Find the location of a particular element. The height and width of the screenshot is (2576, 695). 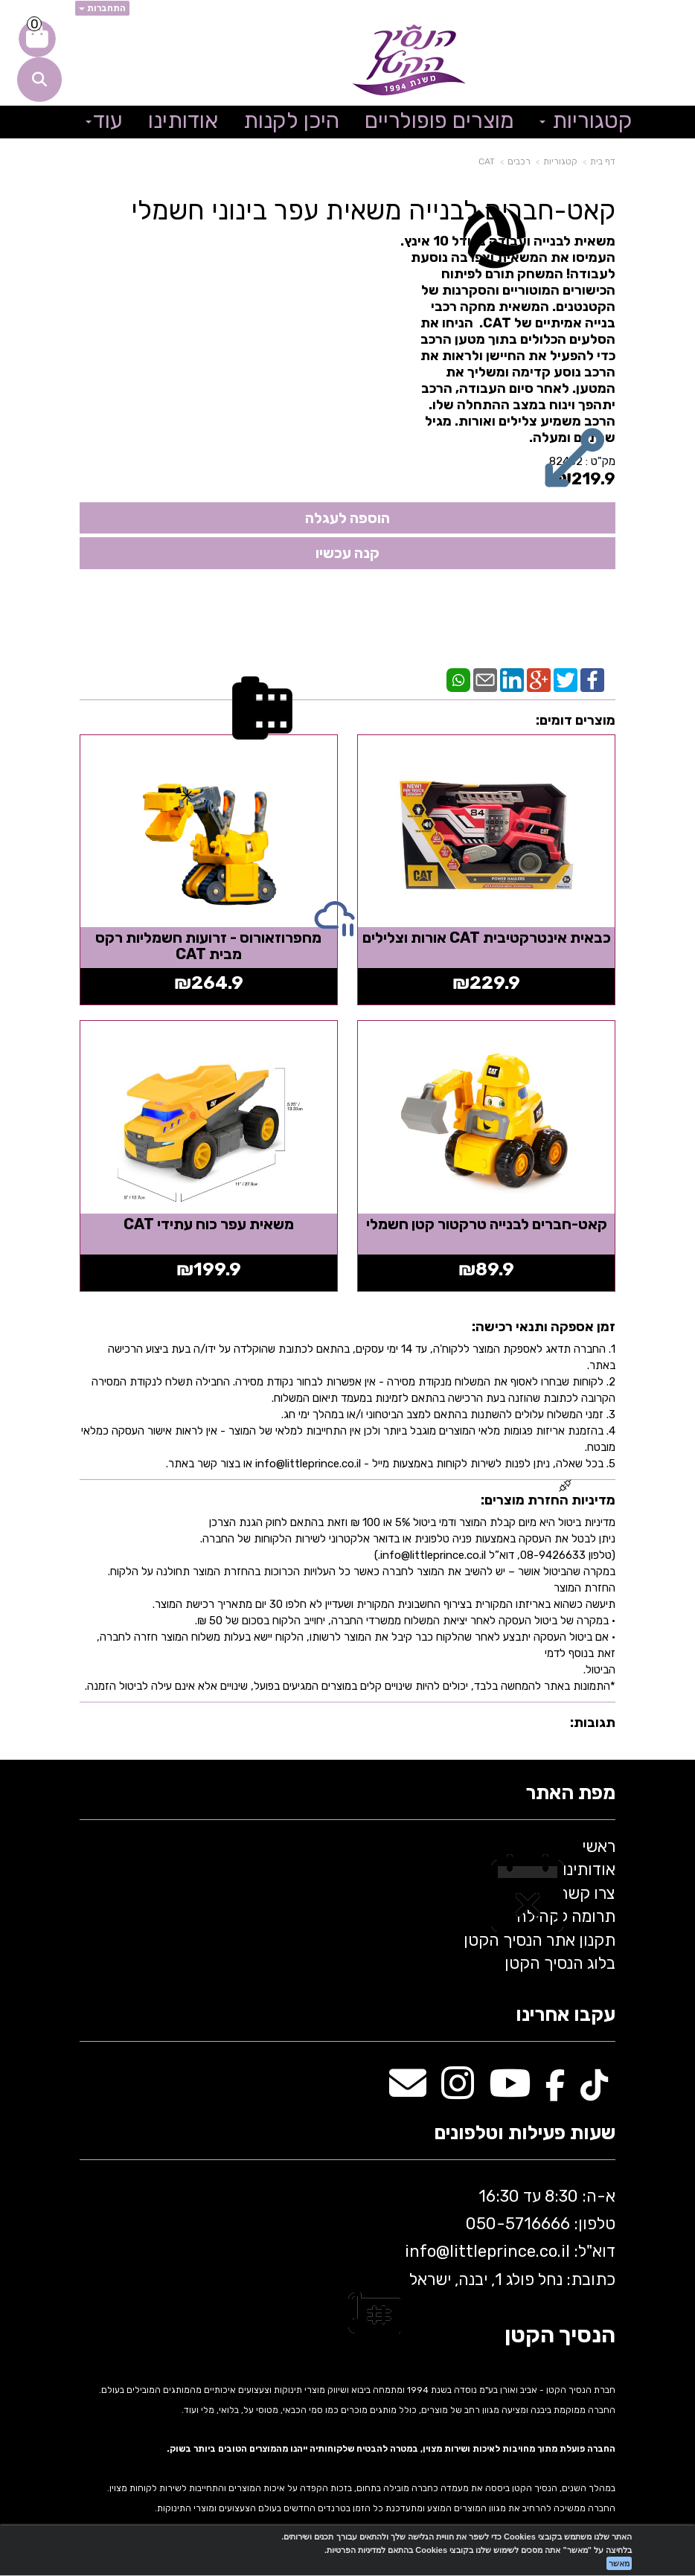

cancel or delete a scheduled event is located at coordinates (528, 1896).